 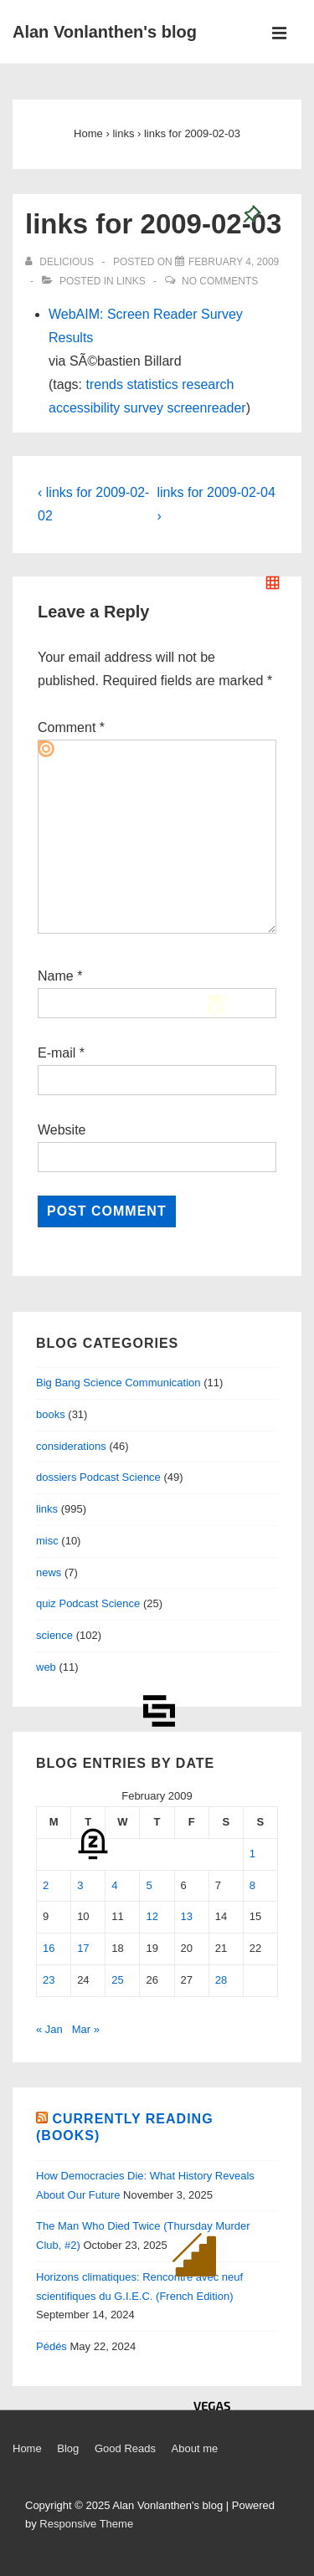 I want to click on vegas creative software brand logo, so click(x=212, y=2406).